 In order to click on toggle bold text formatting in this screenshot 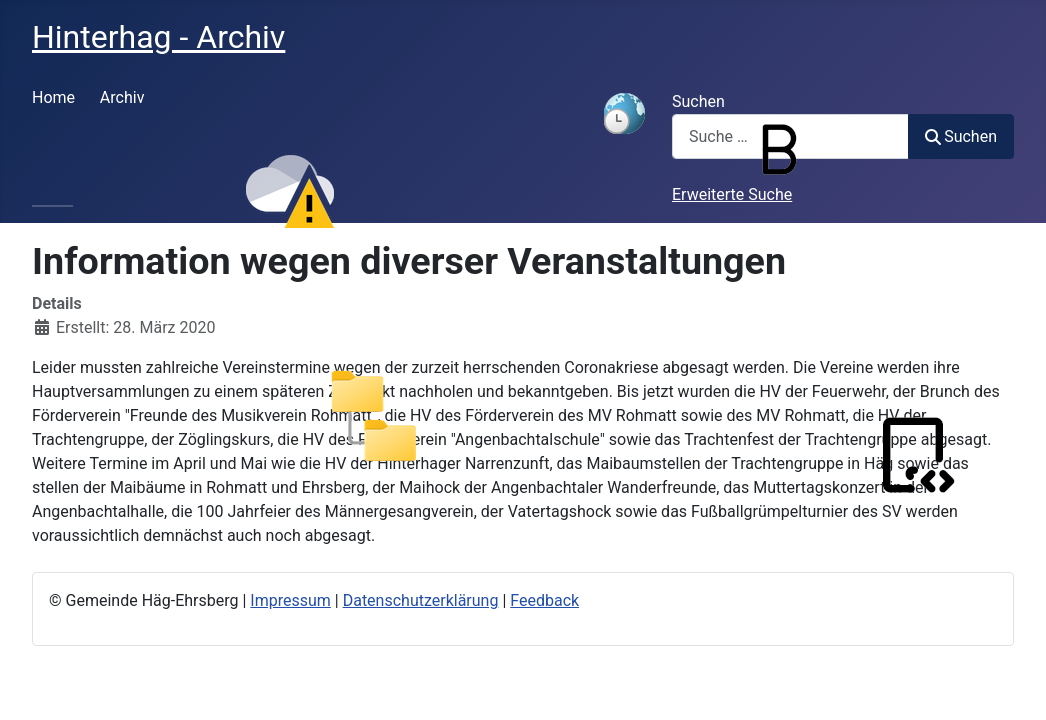, I will do `click(779, 149)`.